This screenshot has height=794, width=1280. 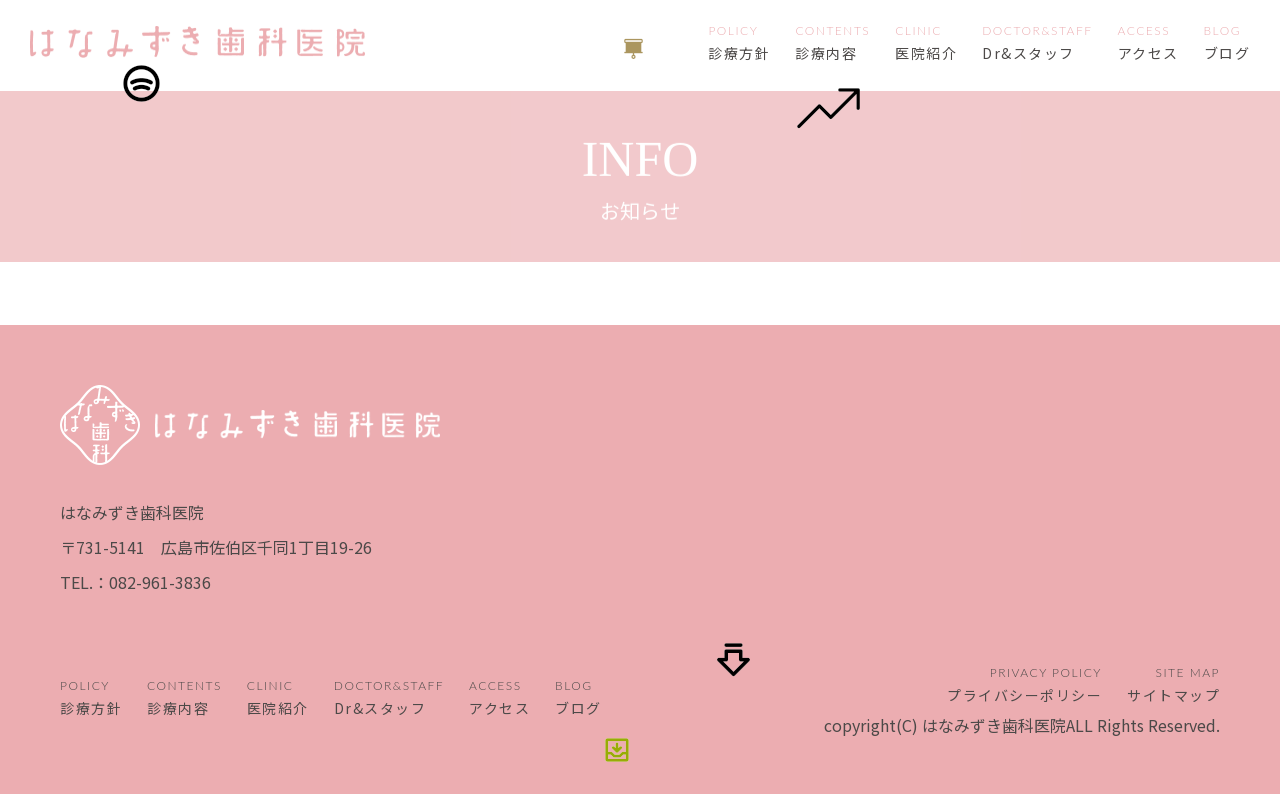 What do you see at coordinates (617, 750) in the screenshot?
I see `download file to inbox or tray` at bounding box center [617, 750].